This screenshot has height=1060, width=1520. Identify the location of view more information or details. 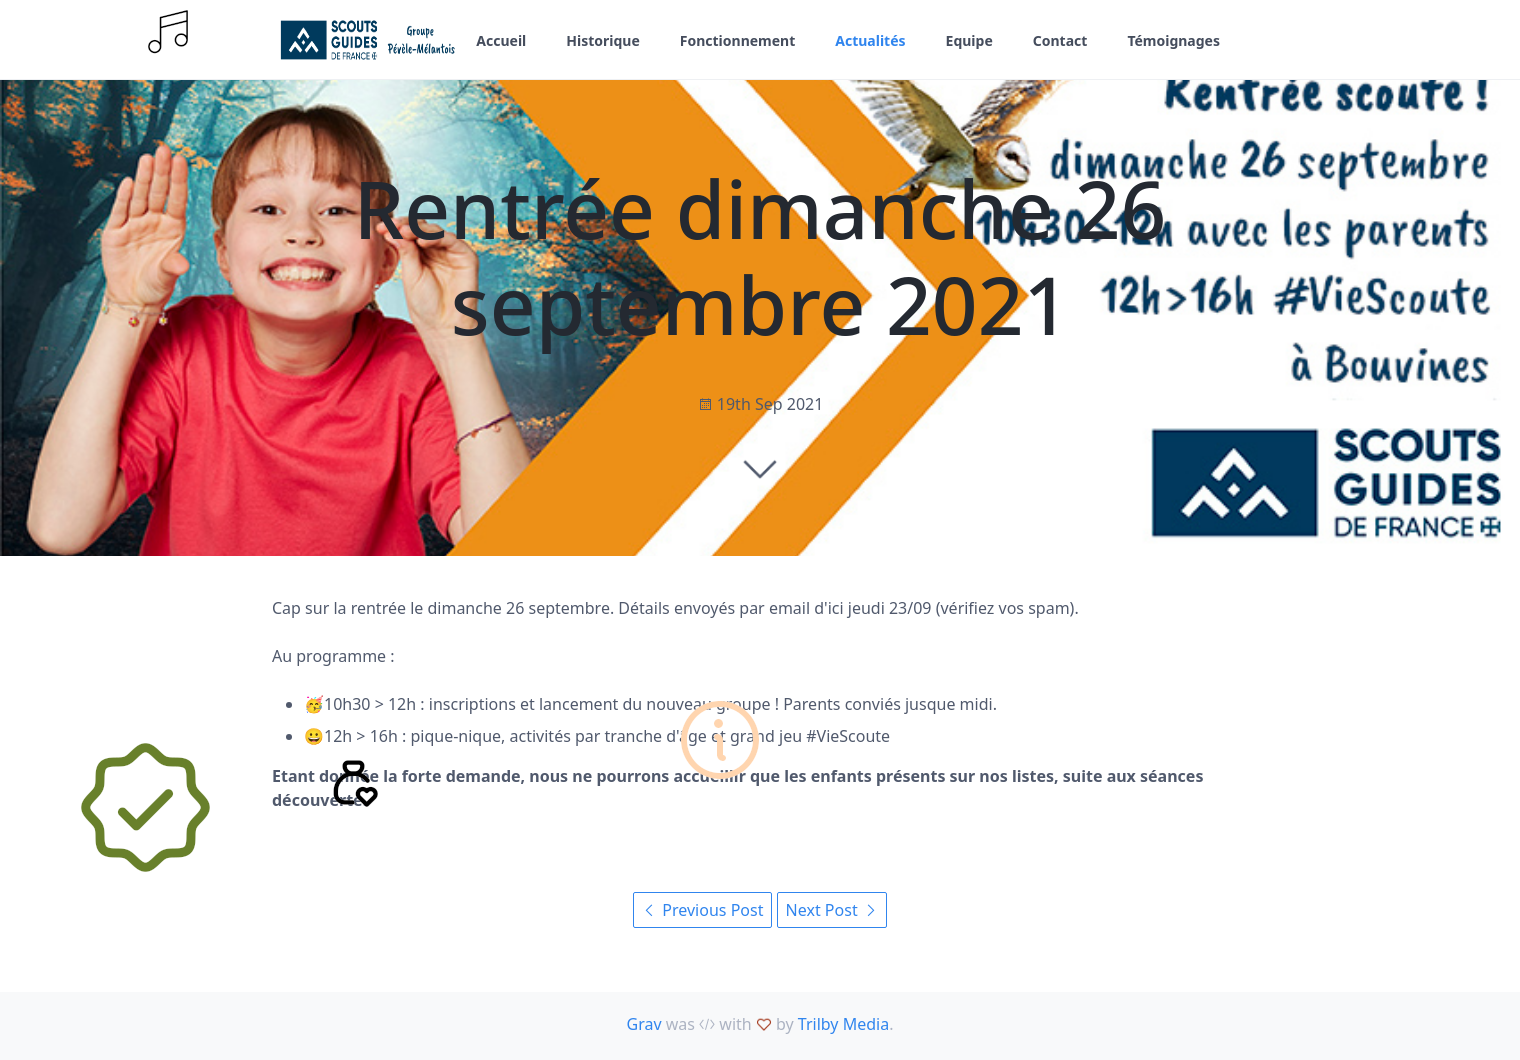
(720, 740).